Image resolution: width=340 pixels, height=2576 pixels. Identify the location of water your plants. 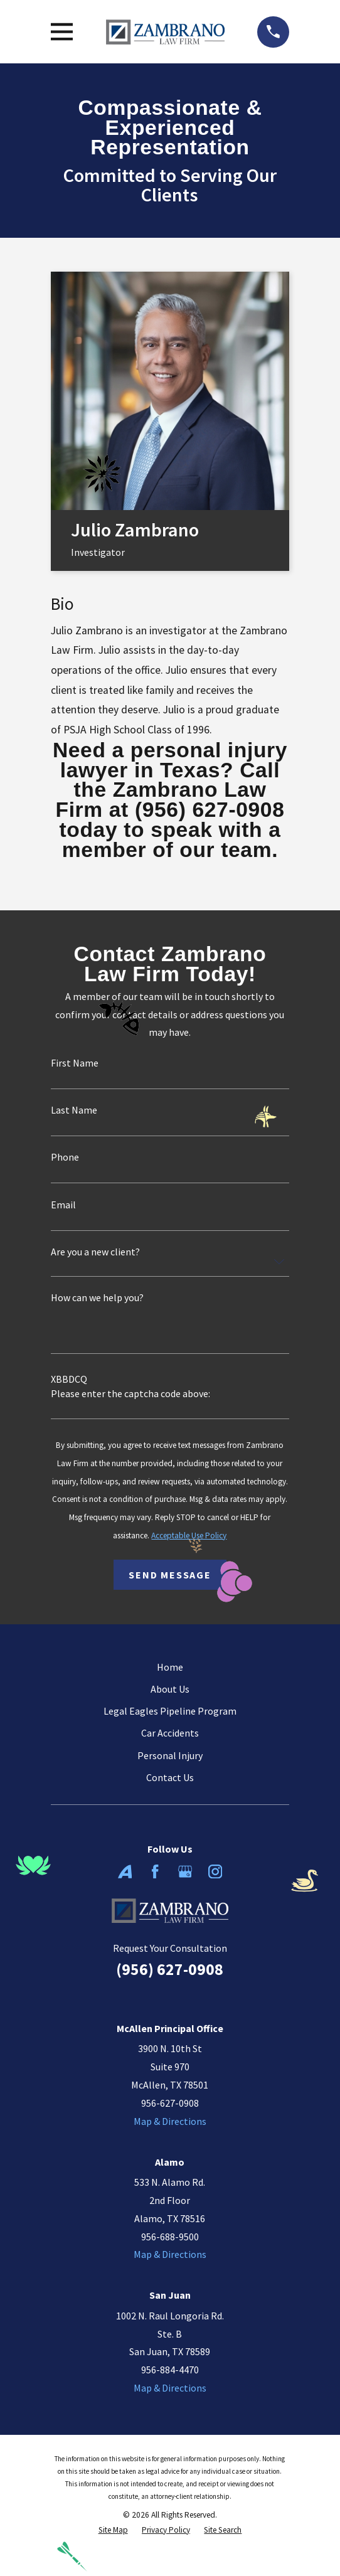
(196, 1545).